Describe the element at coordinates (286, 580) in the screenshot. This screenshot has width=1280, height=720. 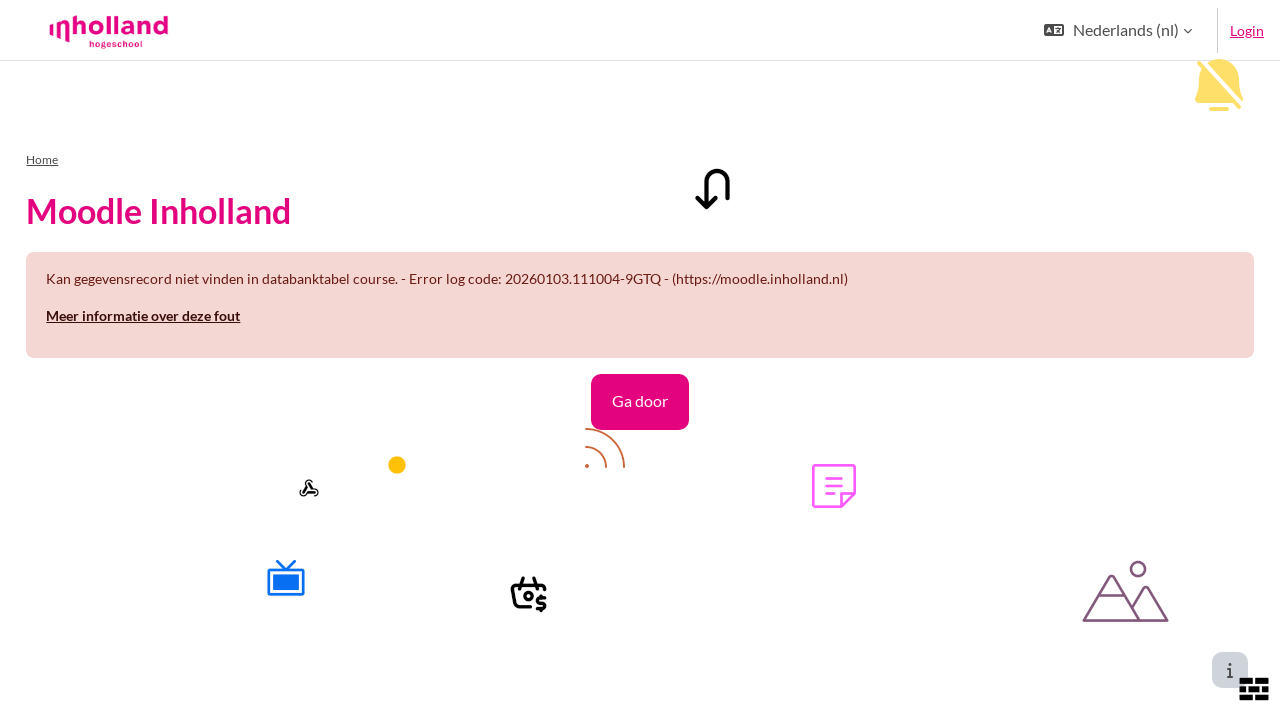
I see `watch TV or video content` at that location.